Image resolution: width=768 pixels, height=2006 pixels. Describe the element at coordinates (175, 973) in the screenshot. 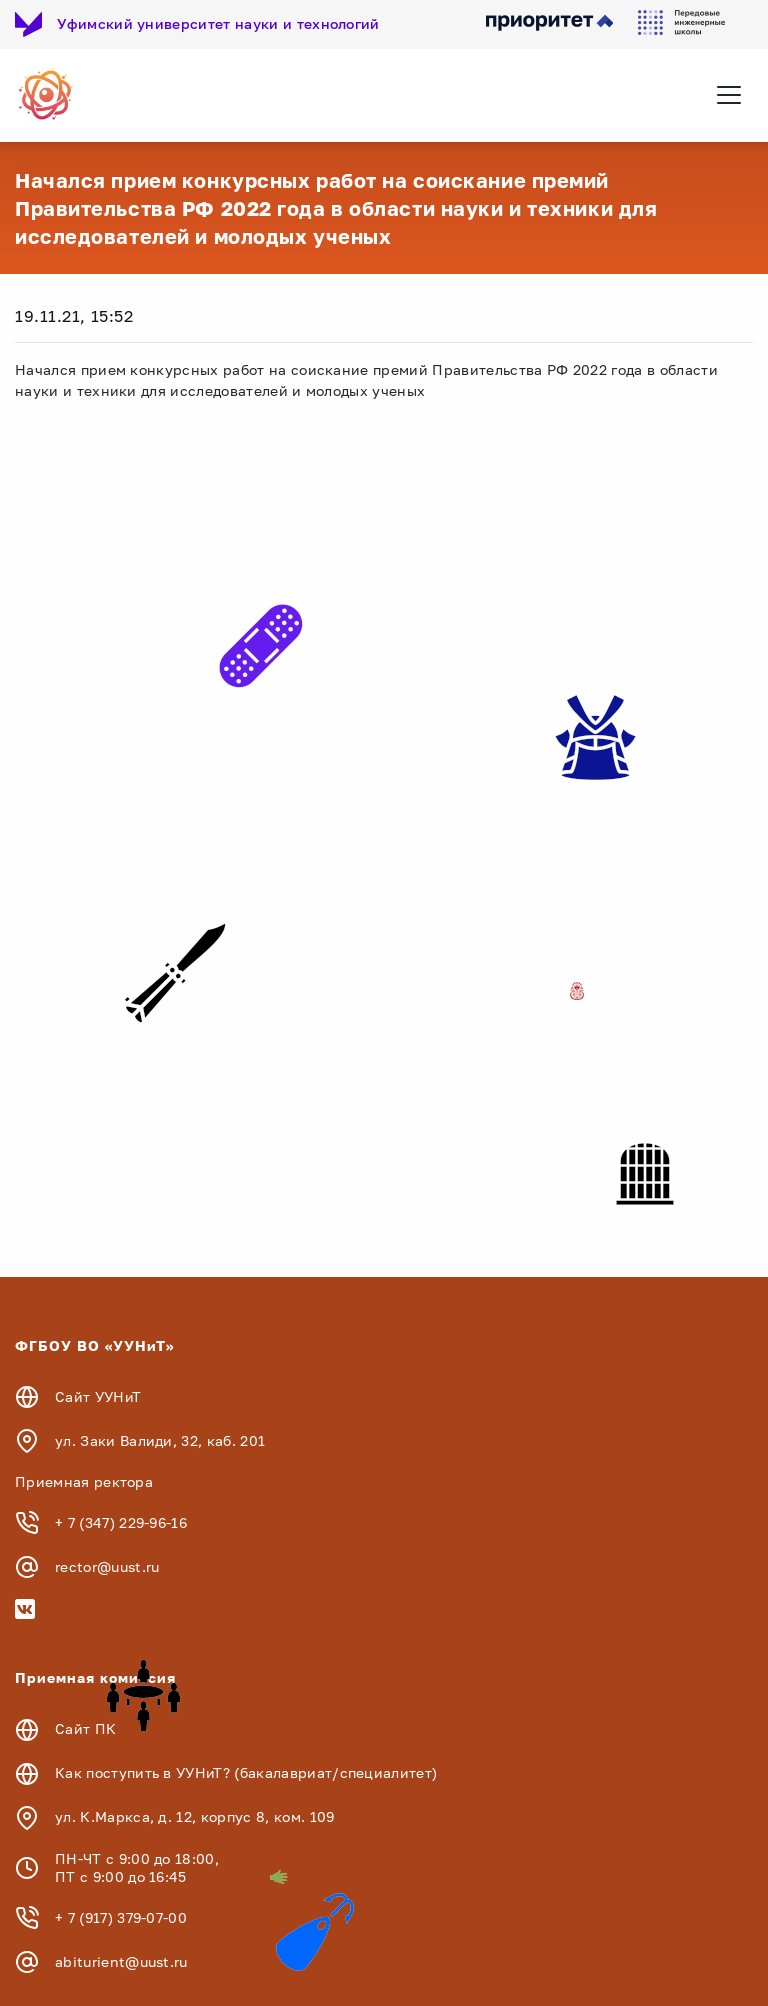

I see `select butterfly knife weapon or tool` at that location.